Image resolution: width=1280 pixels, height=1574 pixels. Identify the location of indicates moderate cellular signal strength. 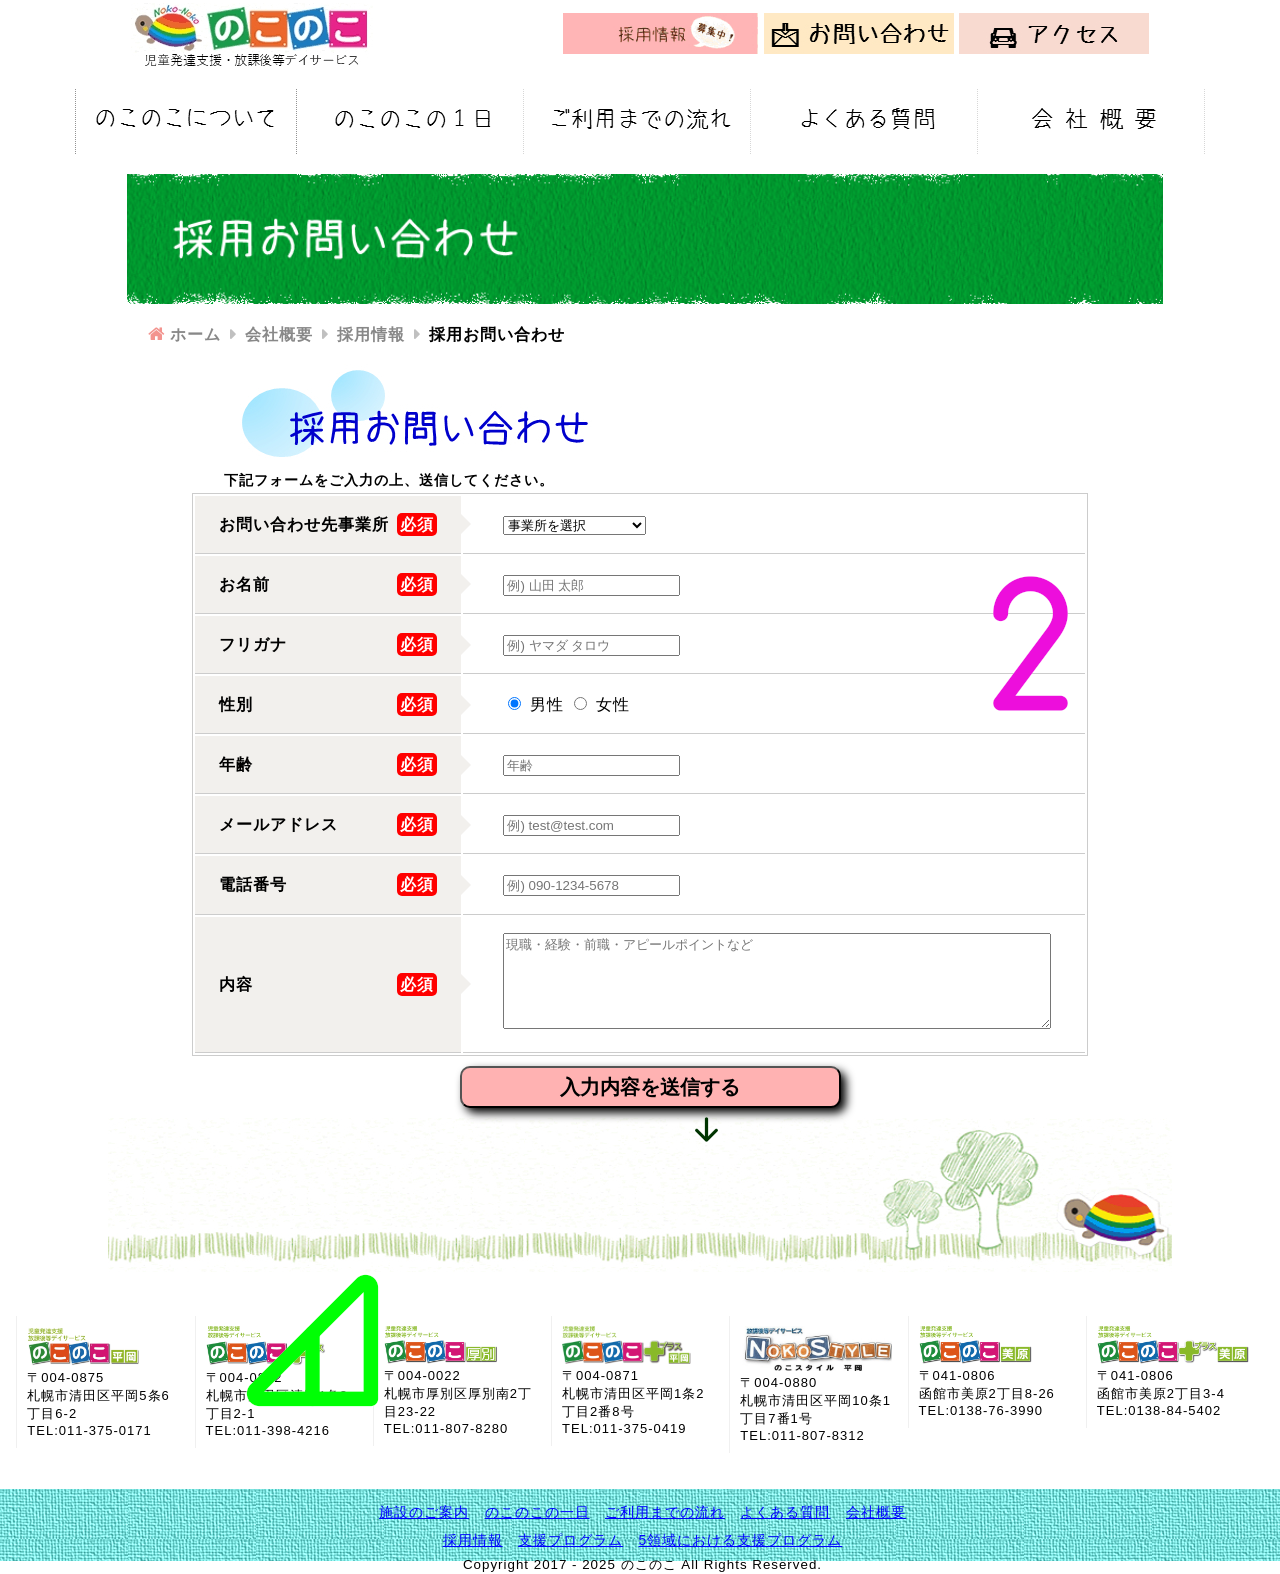
(312, 1340).